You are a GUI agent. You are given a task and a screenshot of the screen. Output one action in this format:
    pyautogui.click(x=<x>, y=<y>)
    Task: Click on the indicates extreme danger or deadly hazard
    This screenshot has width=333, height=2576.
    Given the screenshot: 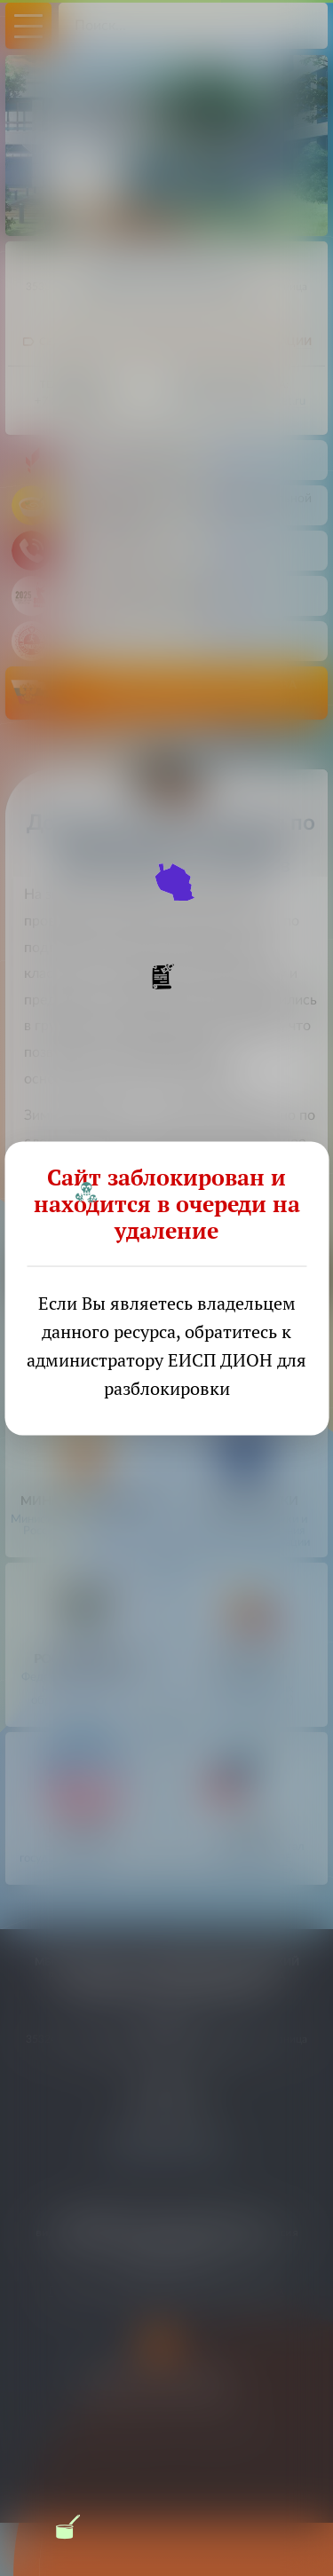 What is the action you would take?
    pyautogui.click(x=86, y=1193)
    